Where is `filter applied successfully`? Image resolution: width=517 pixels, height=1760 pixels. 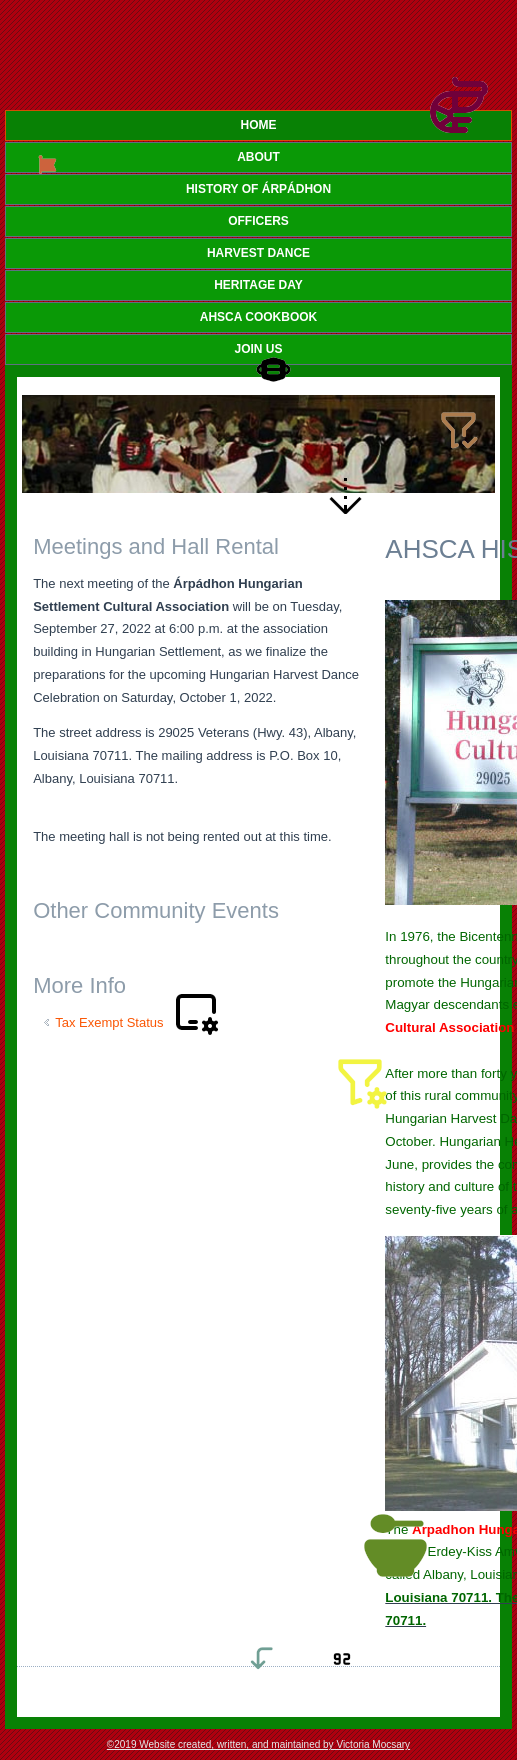
filter applied successfully is located at coordinates (458, 429).